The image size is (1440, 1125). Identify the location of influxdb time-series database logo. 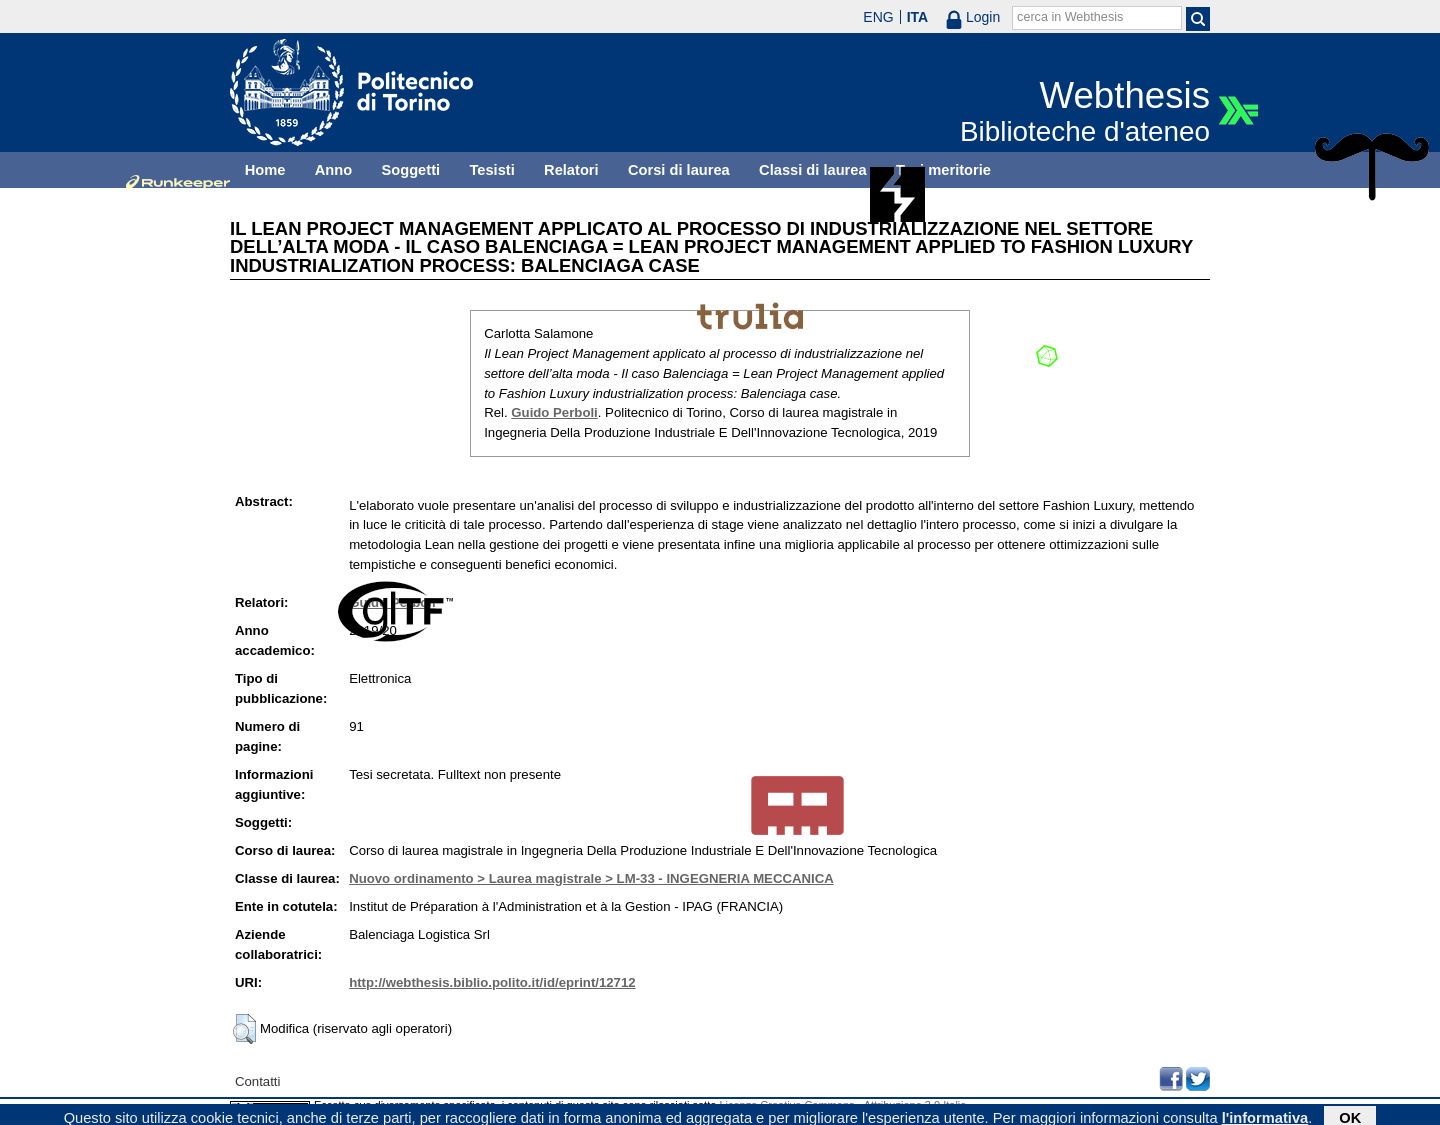
(1047, 356).